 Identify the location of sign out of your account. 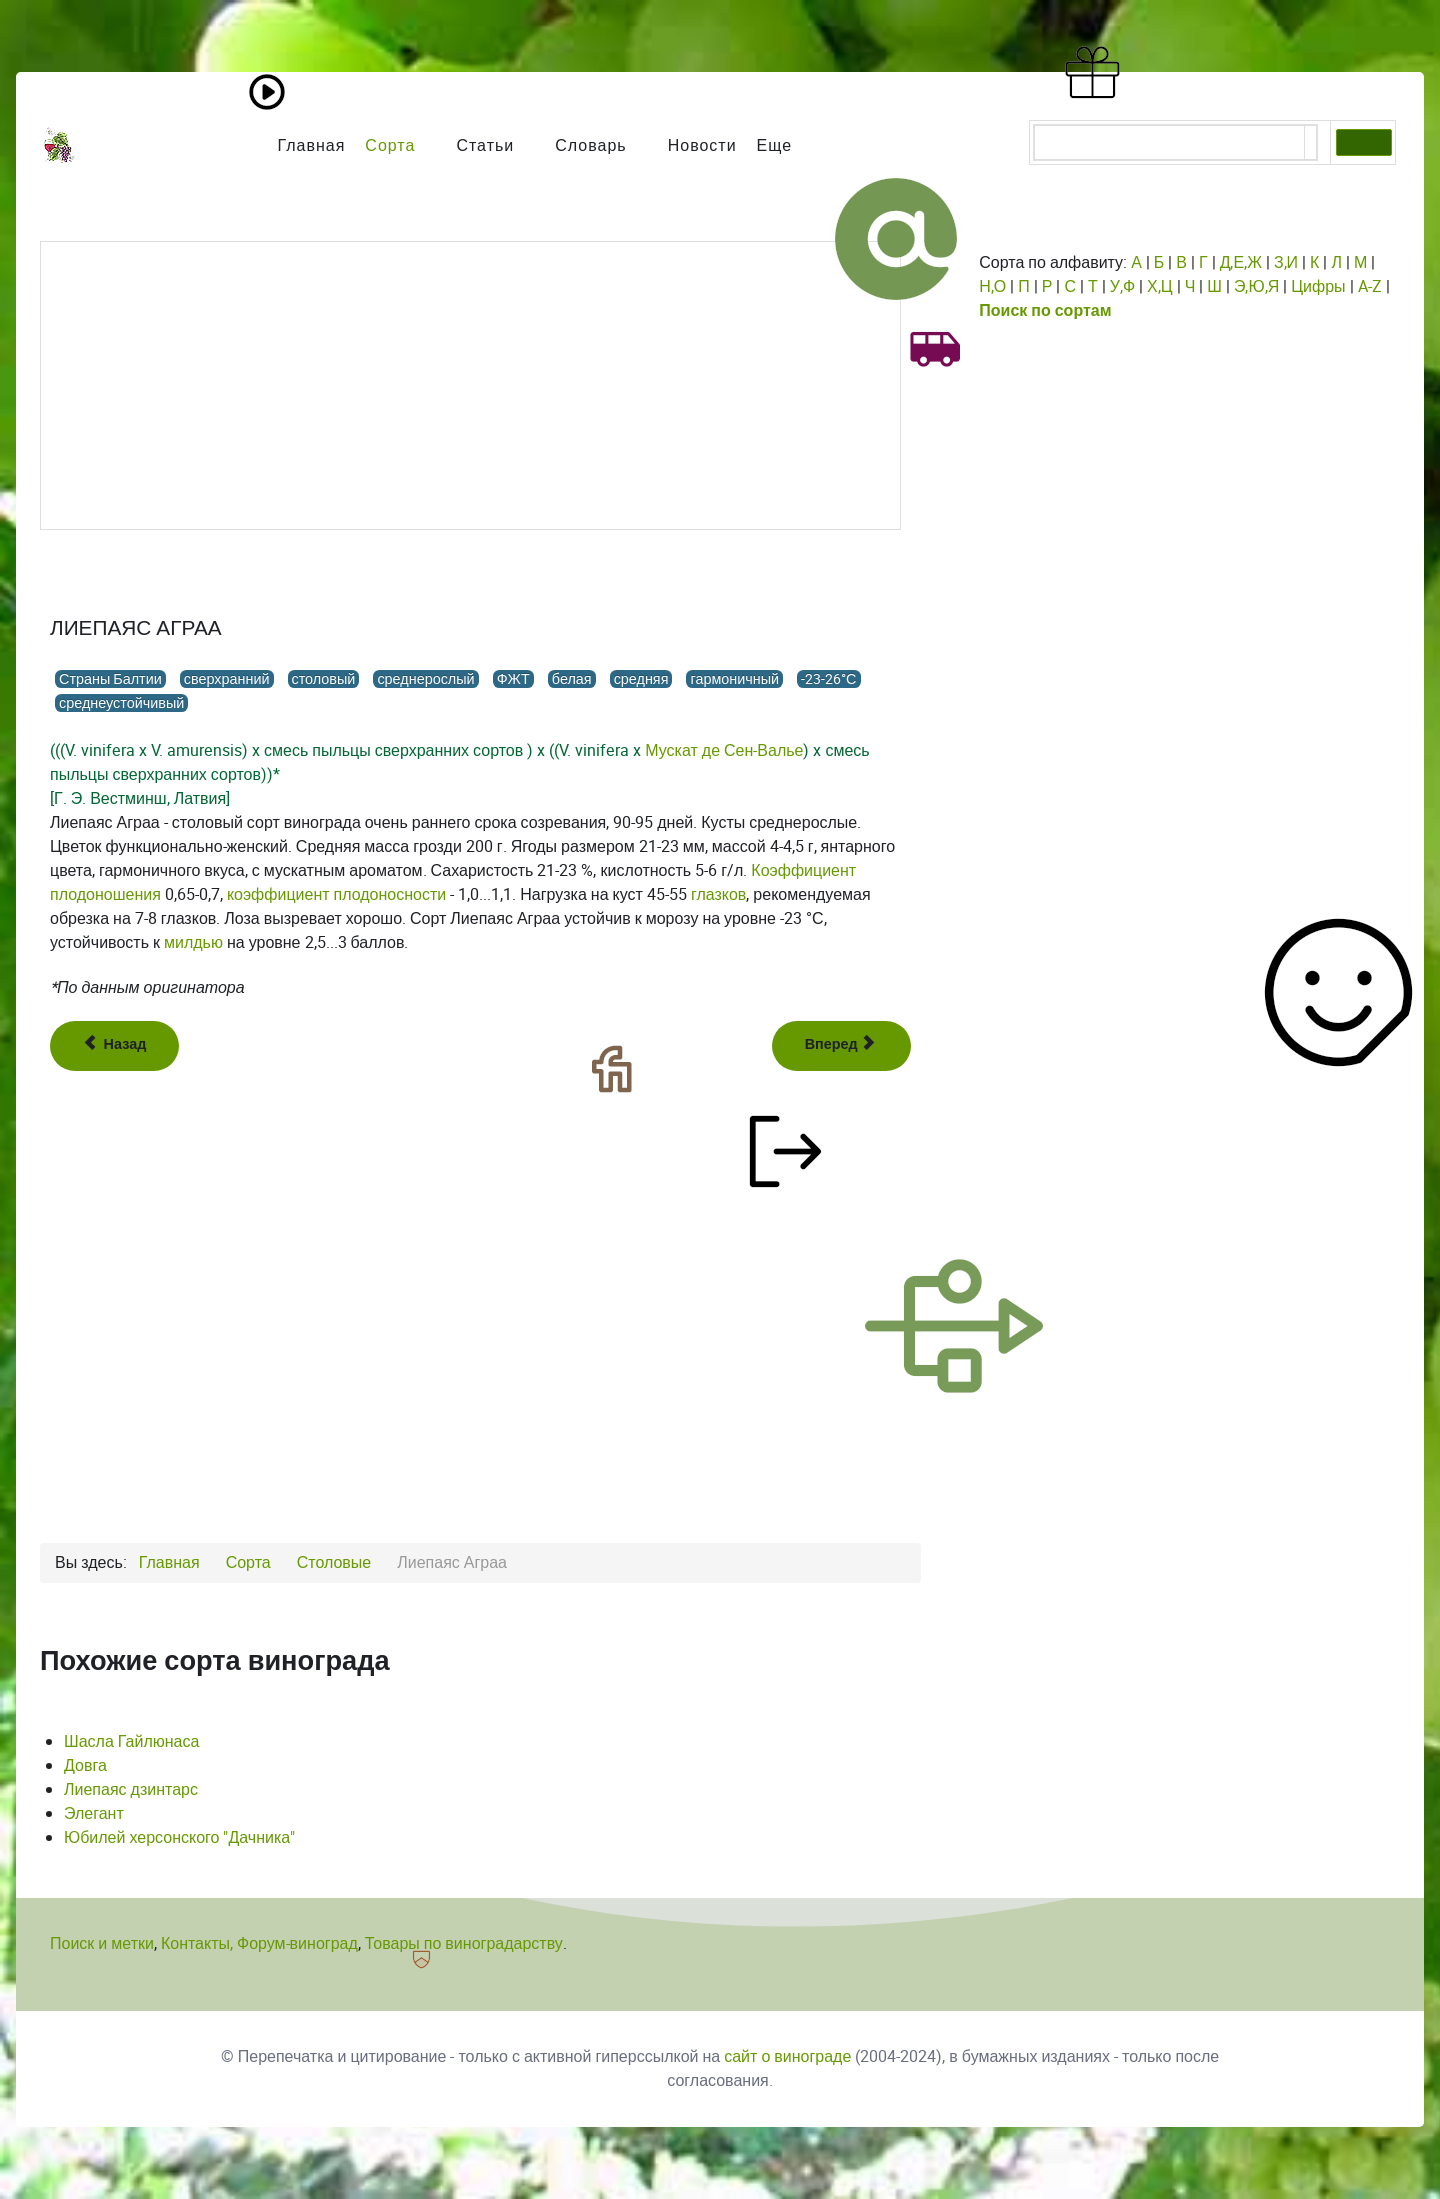
(782, 1151).